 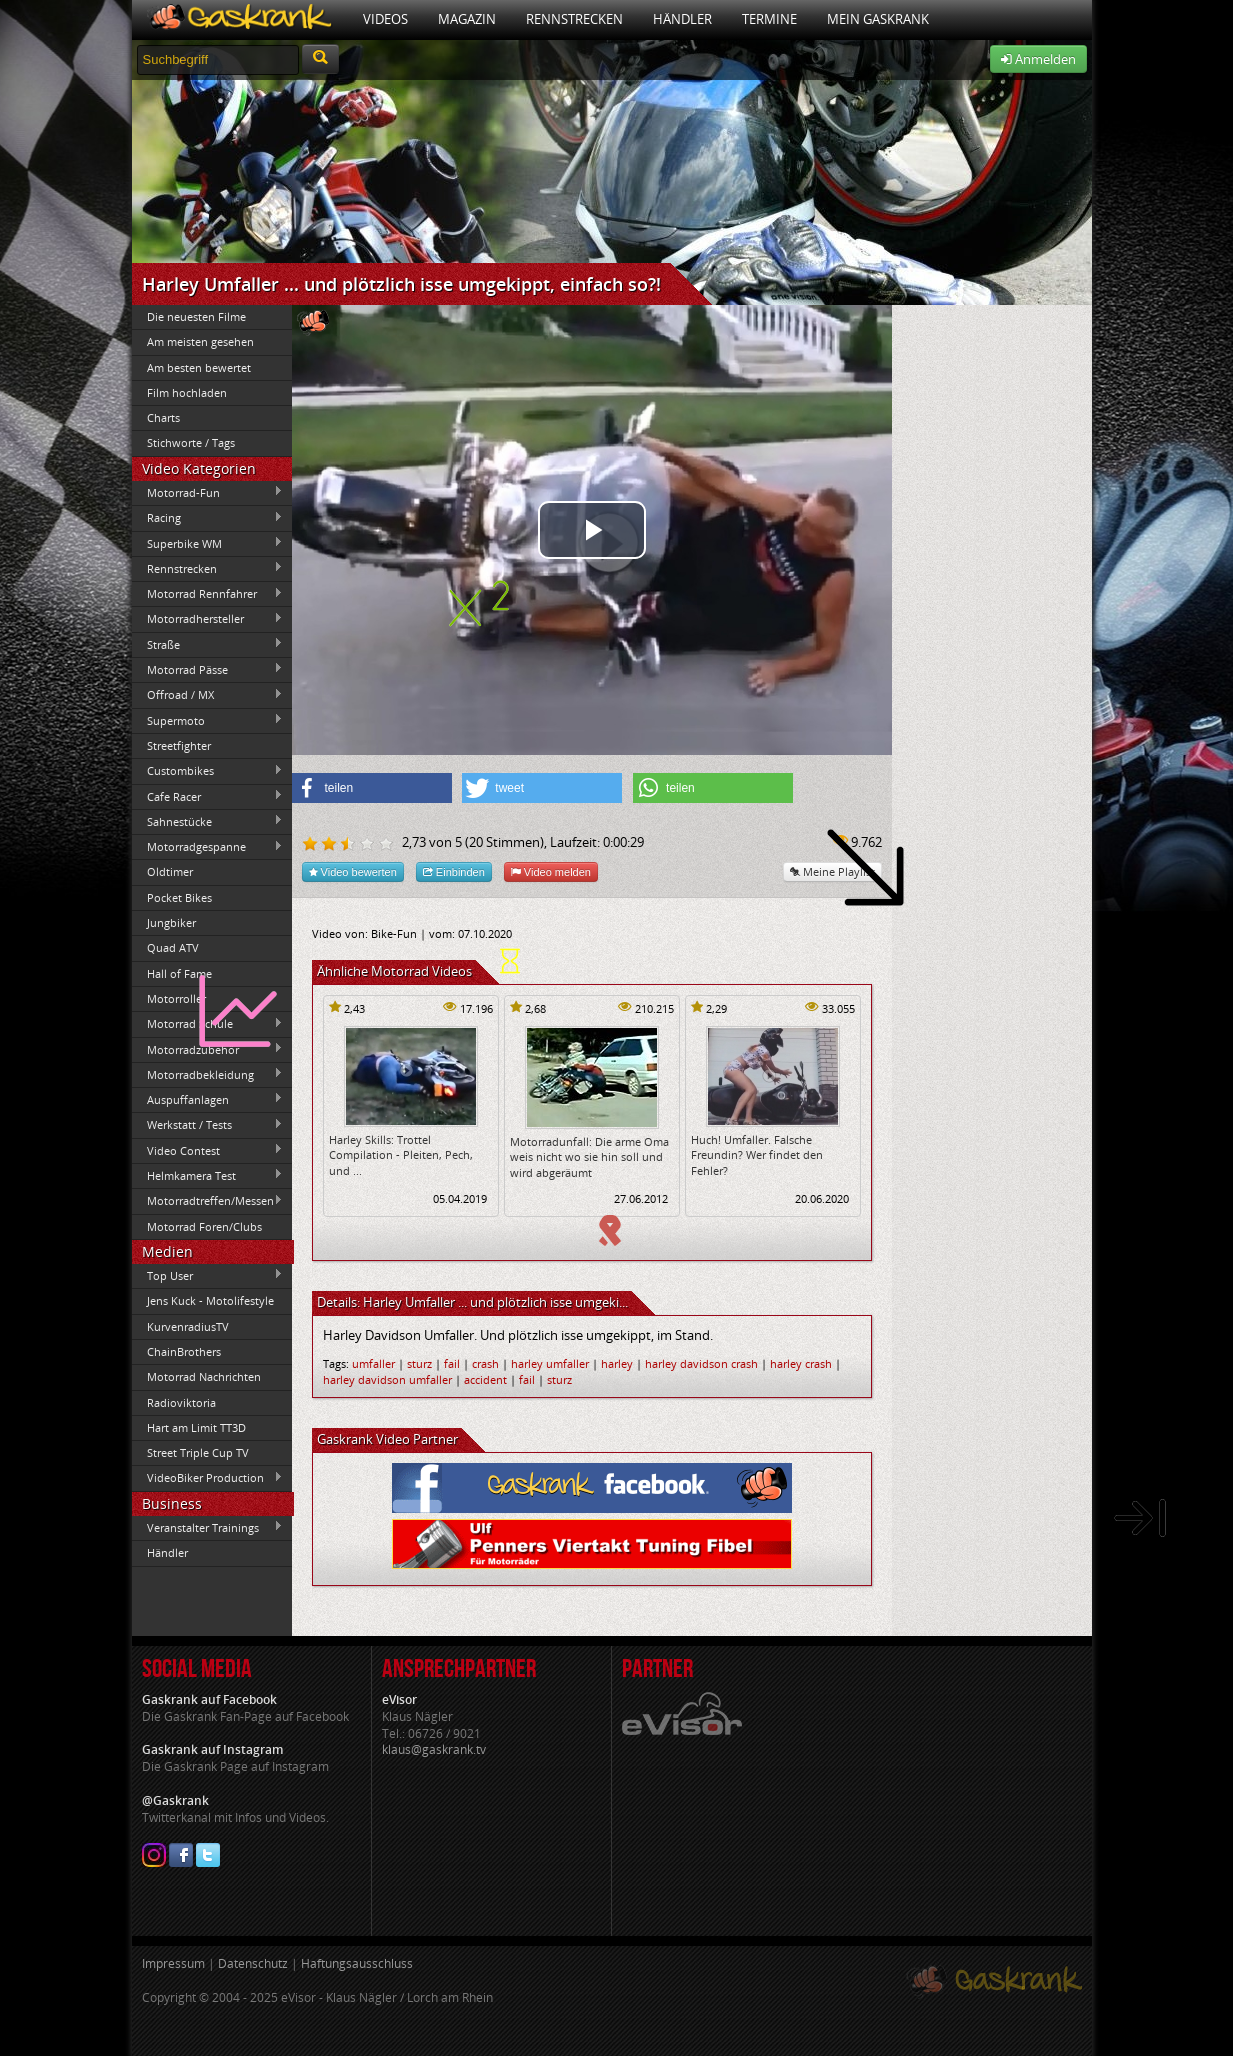 I want to click on navigate to the next item diagonally, so click(x=865, y=867).